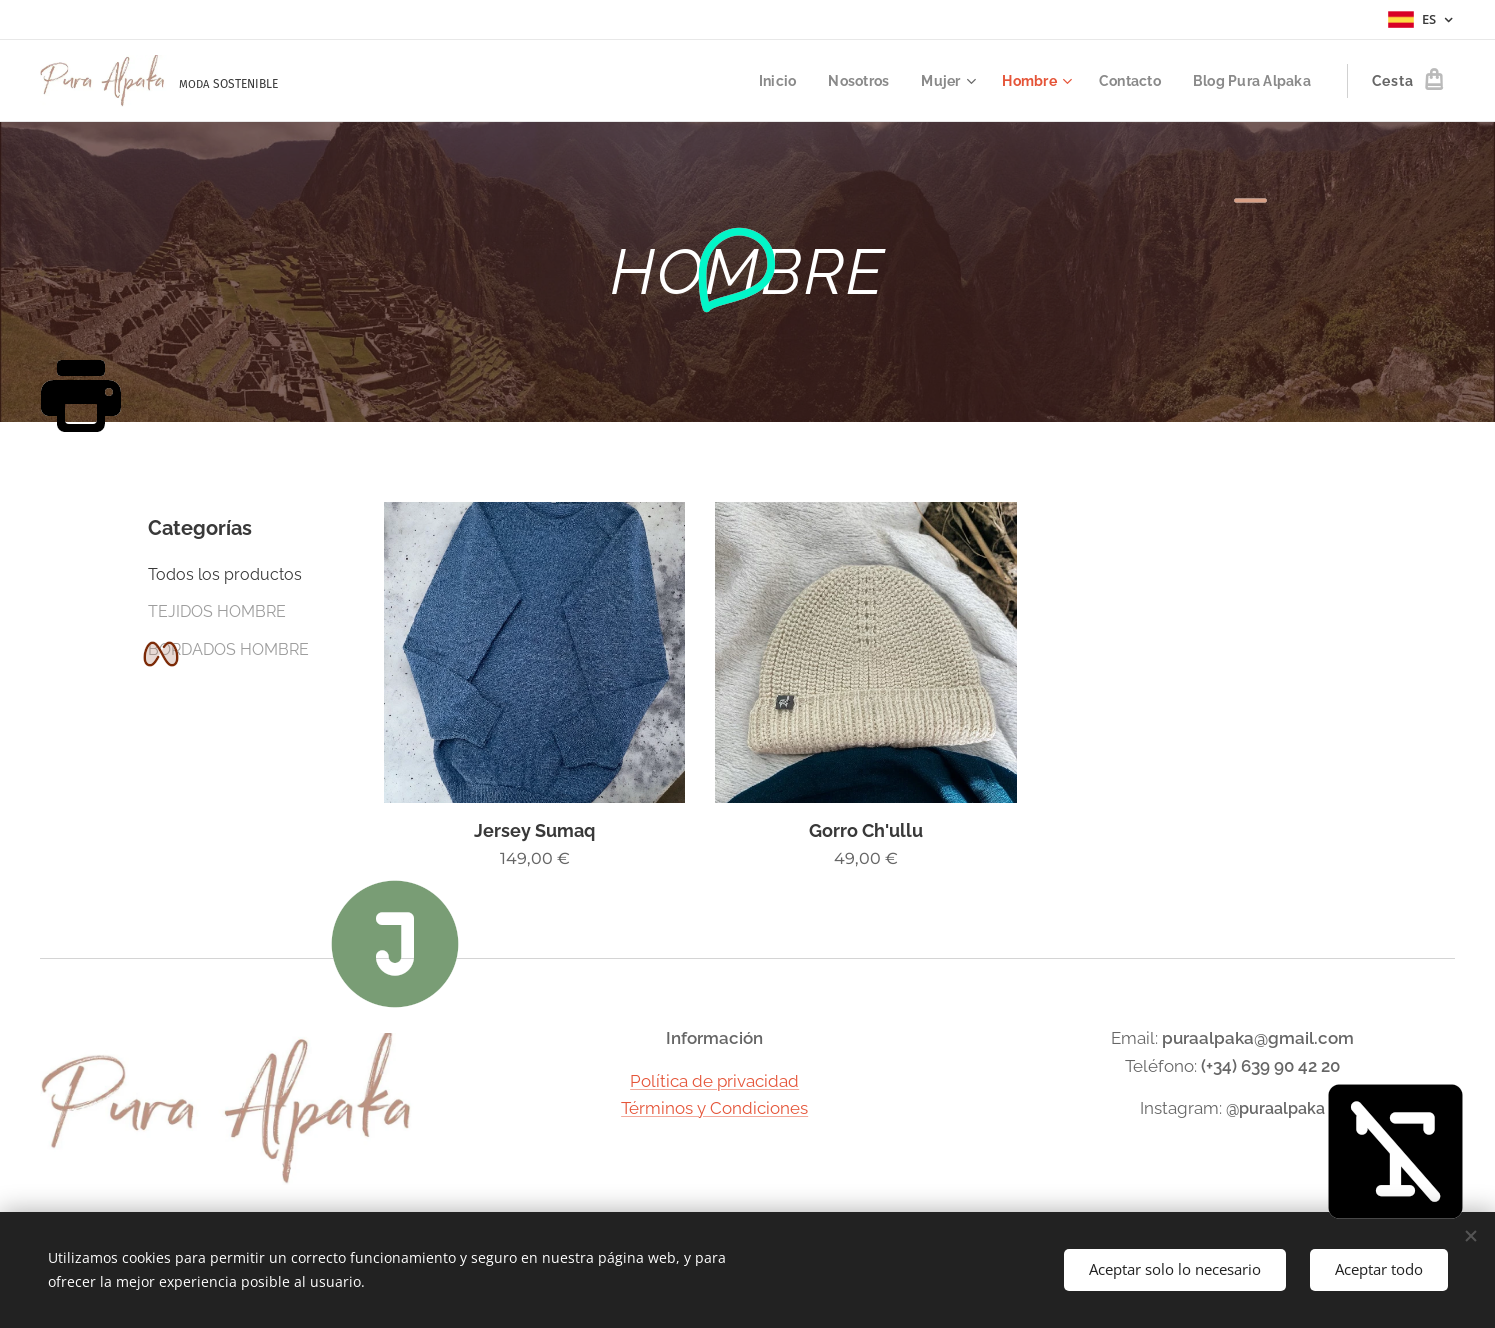 This screenshot has width=1495, height=1328. I want to click on open the Storytel audiobook app, so click(737, 270).